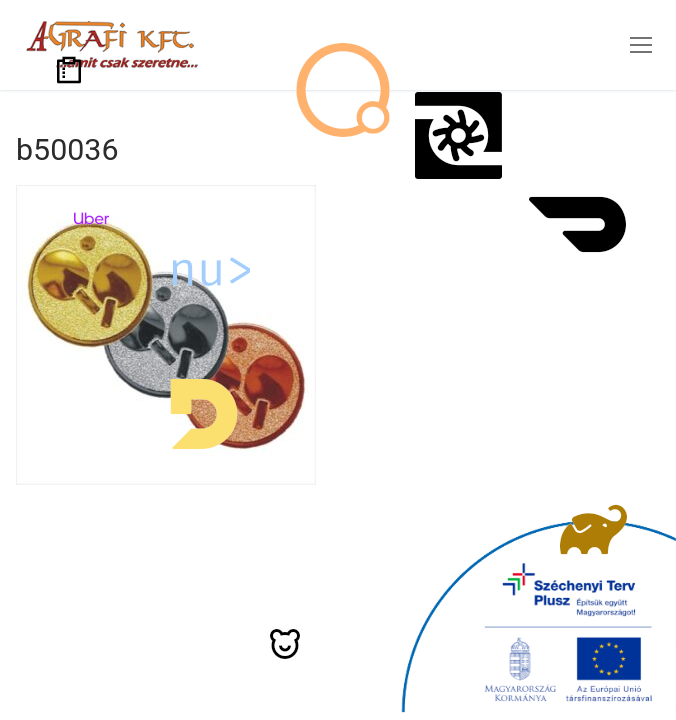  I want to click on oxygen brand logo, so click(343, 90).